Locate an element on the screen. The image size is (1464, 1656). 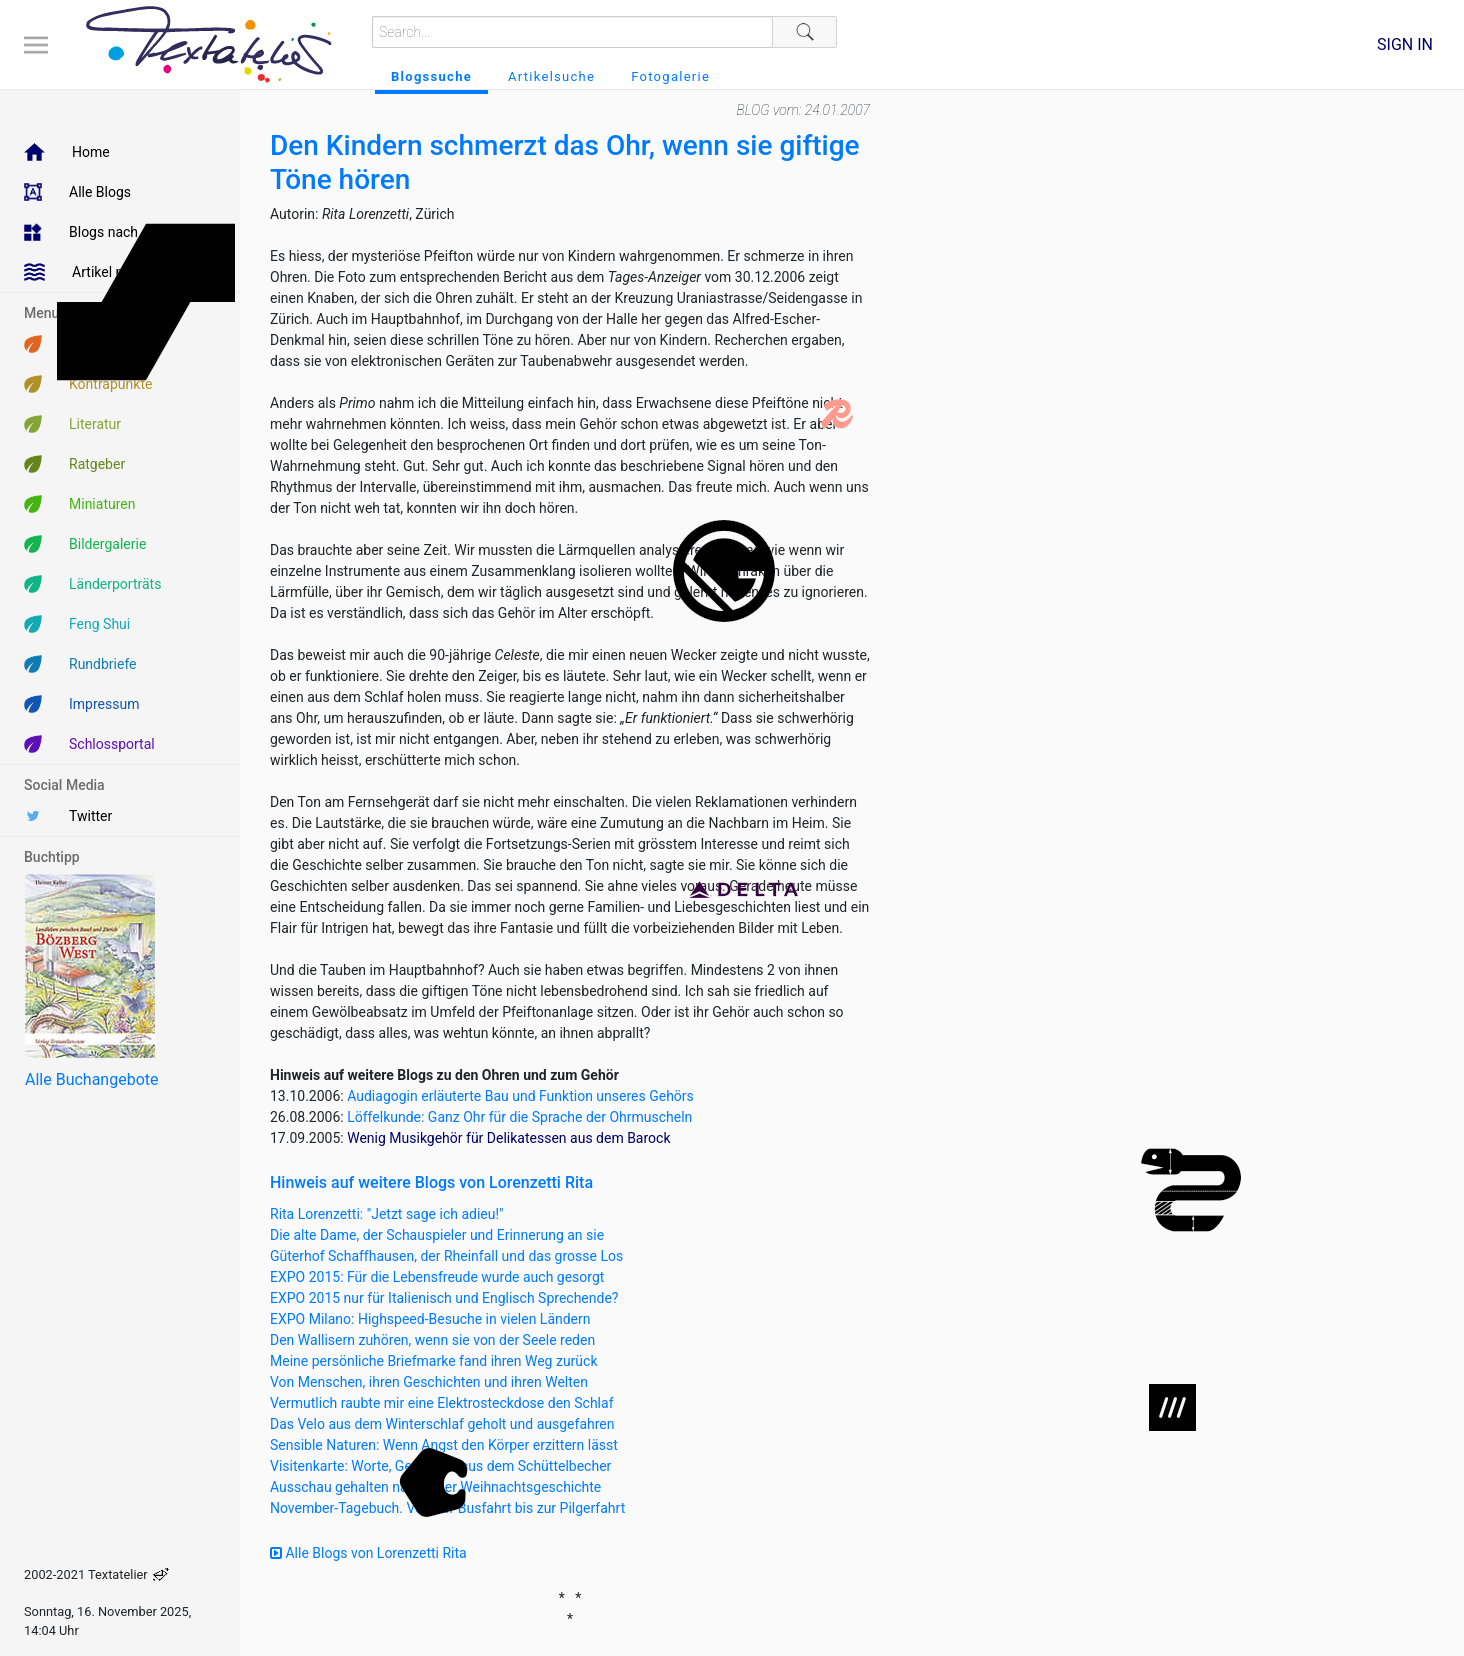
pyscaffold python project scaffolding tool logo is located at coordinates (1191, 1190).